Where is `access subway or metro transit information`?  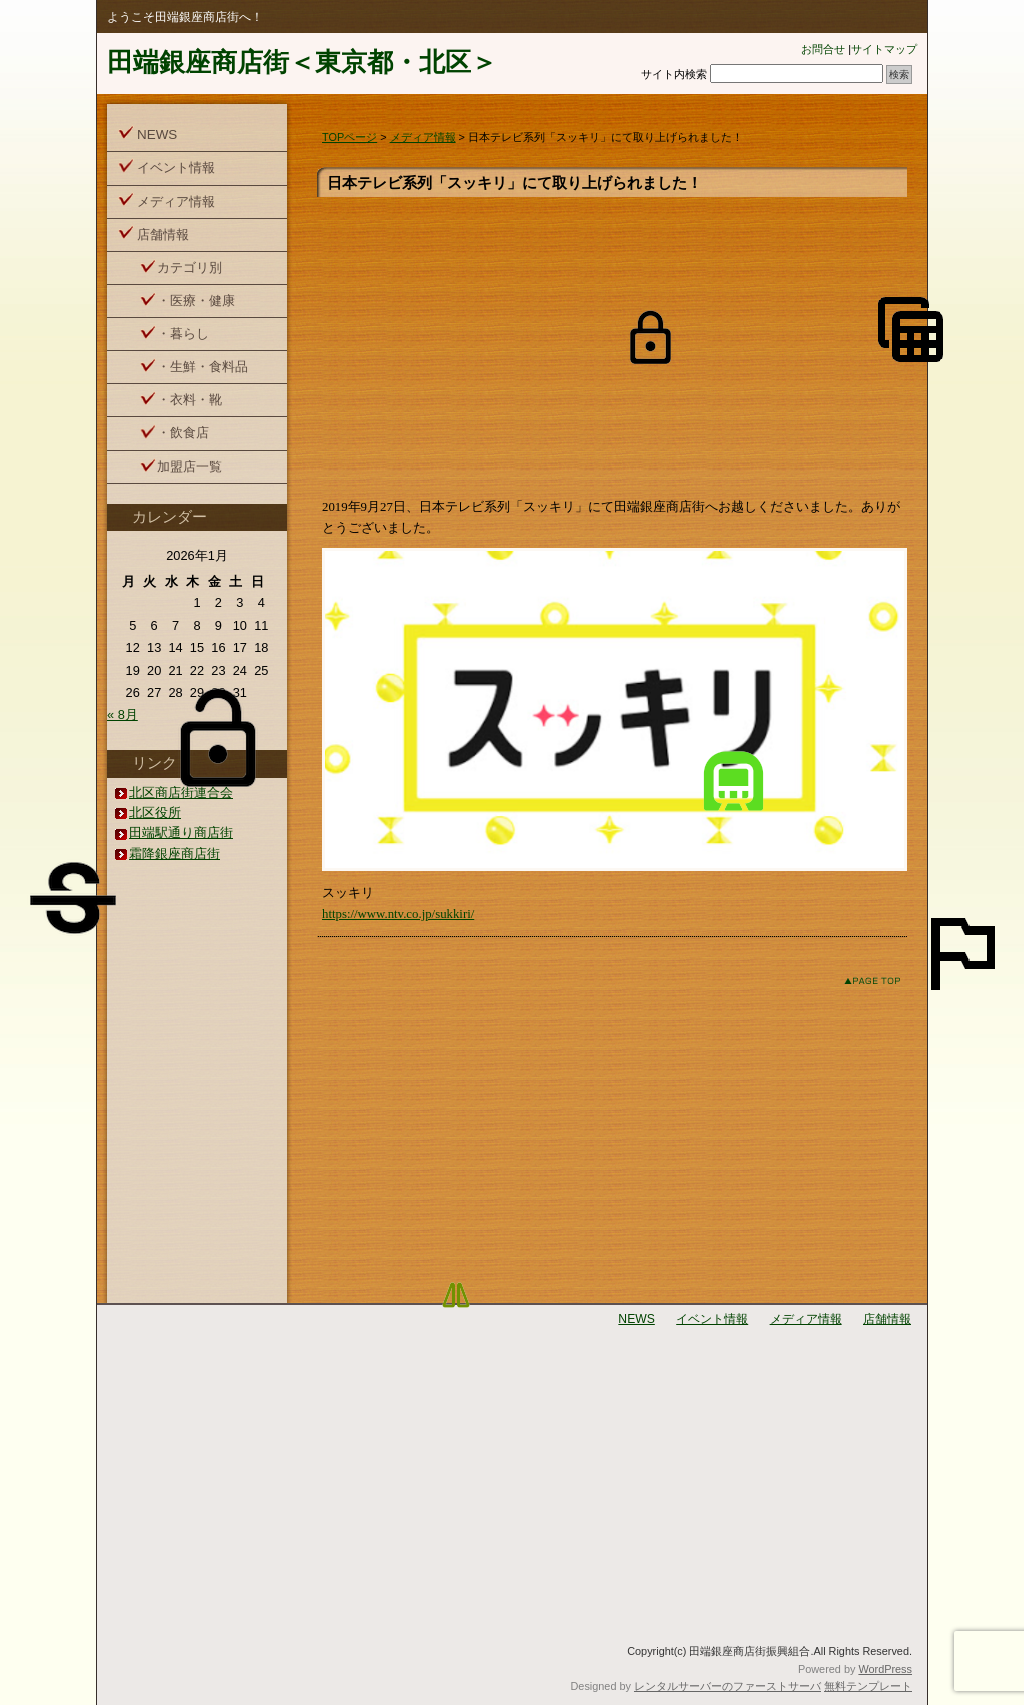 access subway or metro transit information is located at coordinates (733, 783).